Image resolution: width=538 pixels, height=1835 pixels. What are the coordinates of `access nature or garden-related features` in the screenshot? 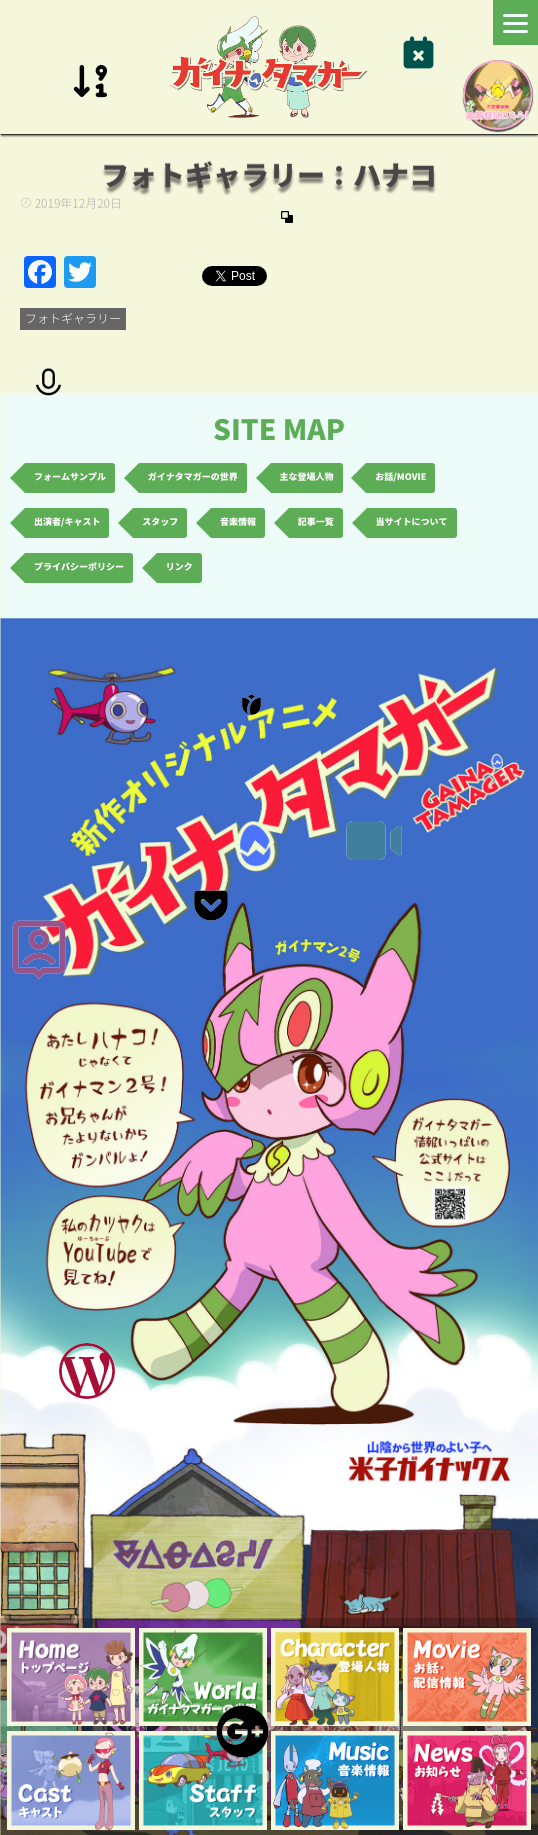 It's located at (251, 704).